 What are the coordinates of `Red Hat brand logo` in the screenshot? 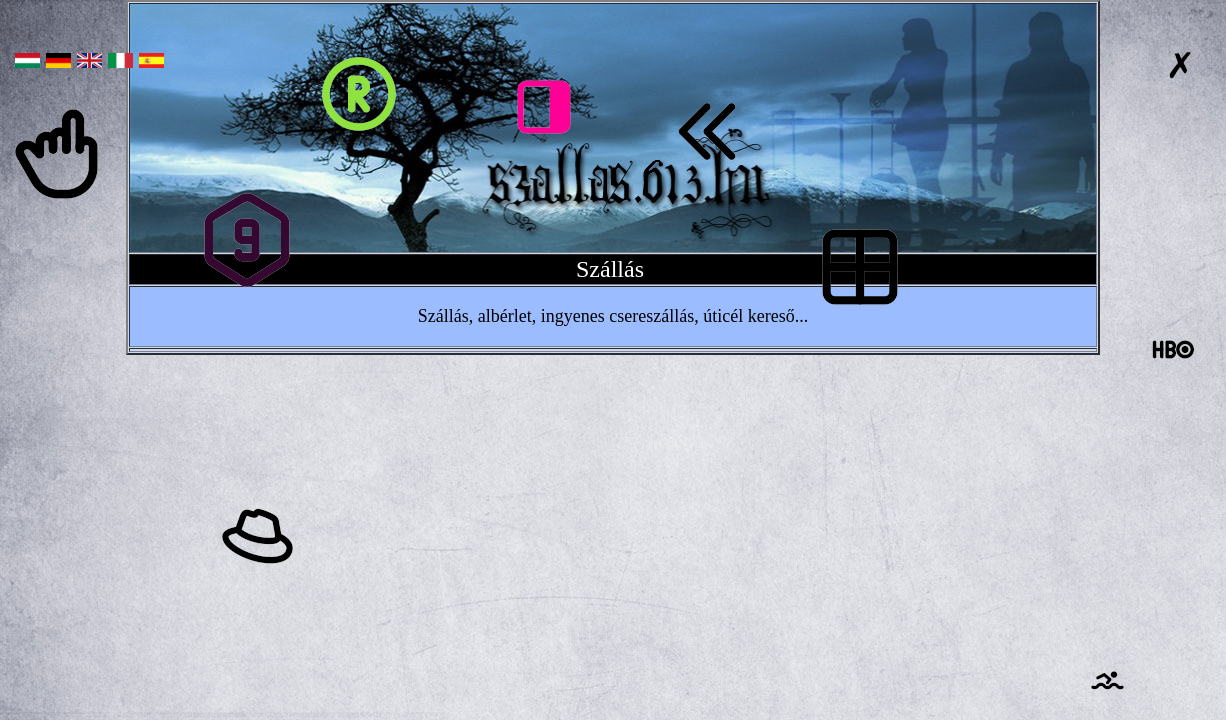 It's located at (257, 534).